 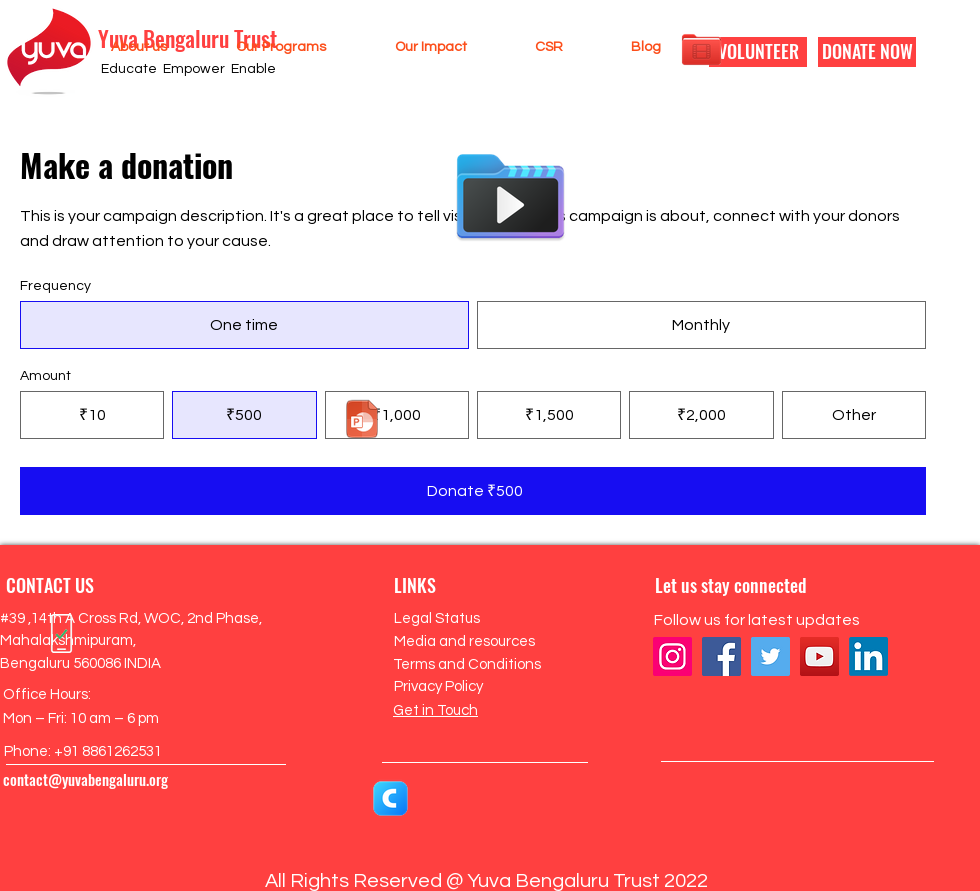 What do you see at coordinates (61, 633) in the screenshot?
I see `smartphone successfully connected` at bounding box center [61, 633].